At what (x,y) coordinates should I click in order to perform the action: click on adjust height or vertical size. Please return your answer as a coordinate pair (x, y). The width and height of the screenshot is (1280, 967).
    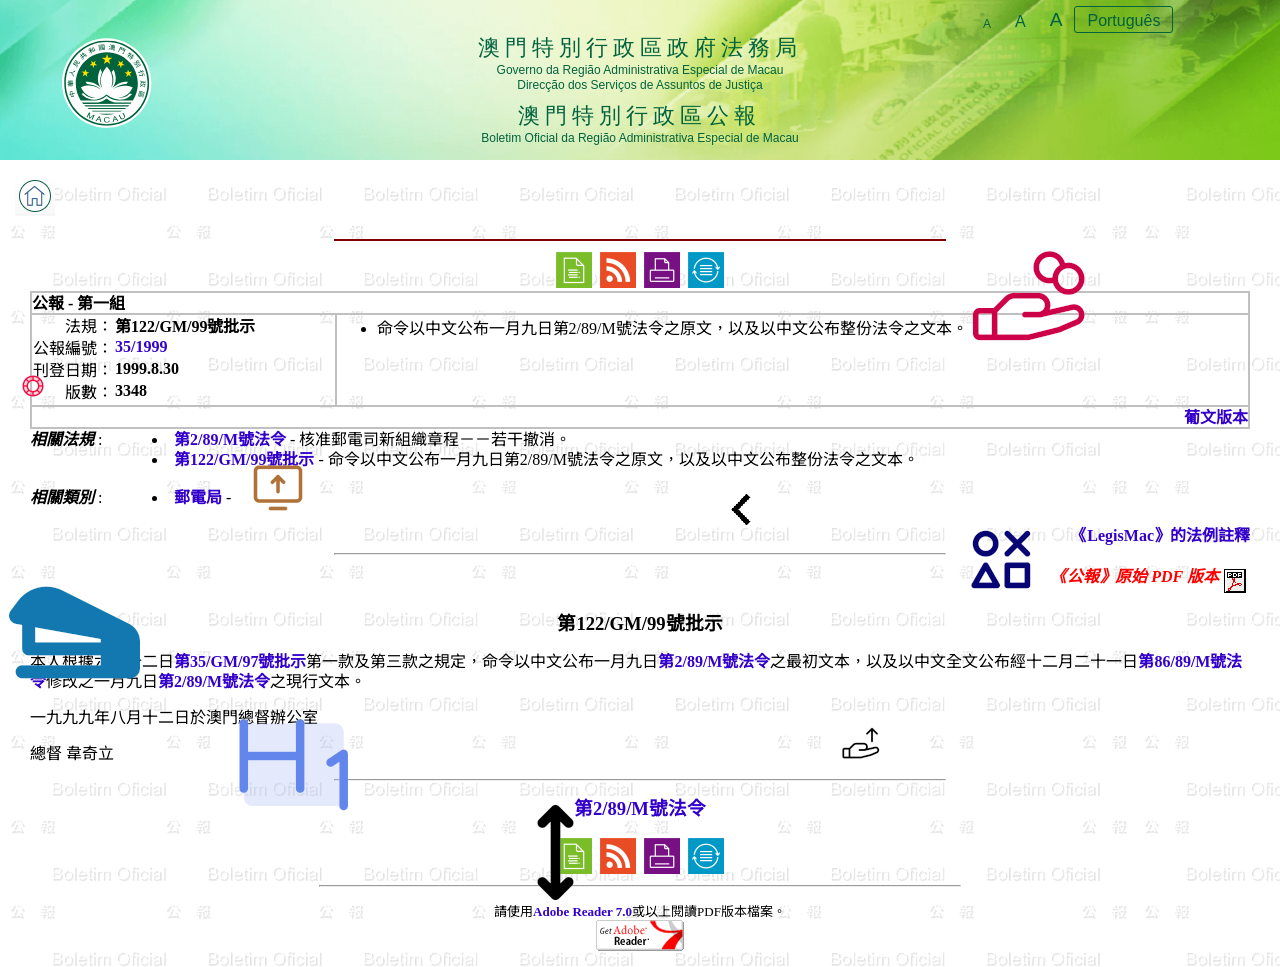
    Looking at the image, I should click on (555, 852).